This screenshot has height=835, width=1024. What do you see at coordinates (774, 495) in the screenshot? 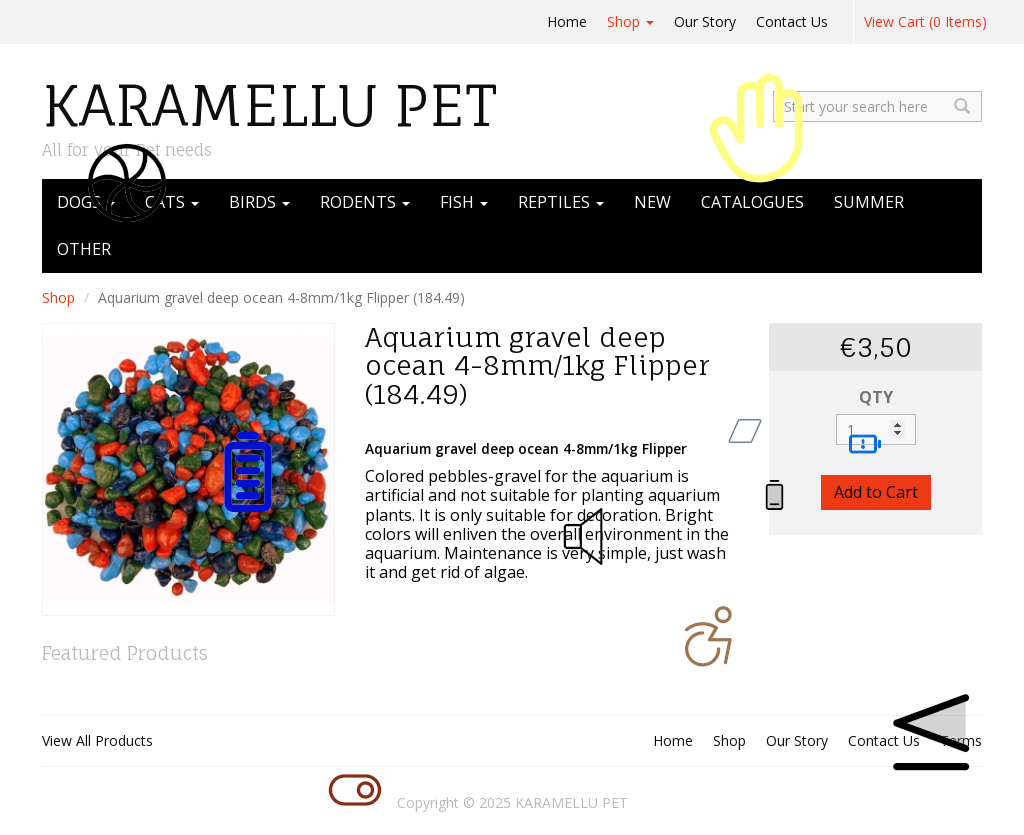
I see `indicates low battery level` at bounding box center [774, 495].